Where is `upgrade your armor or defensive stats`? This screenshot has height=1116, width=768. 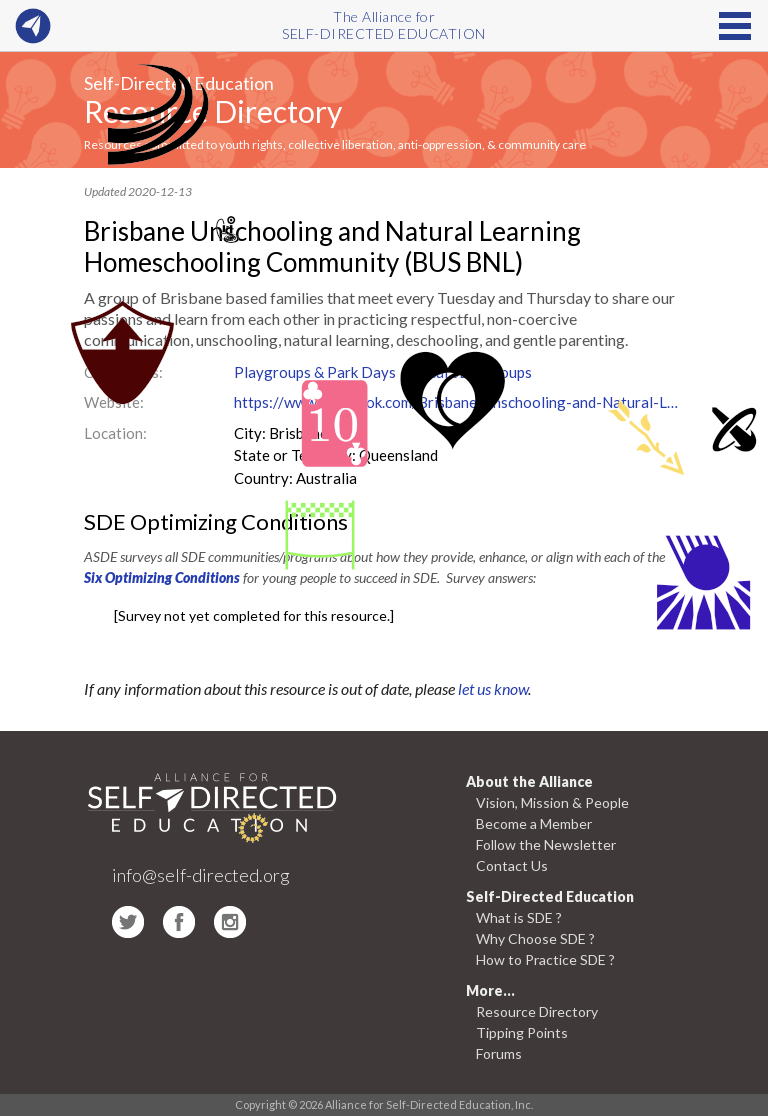
upgrade your armor or defensive stats is located at coordinates (122, 352).